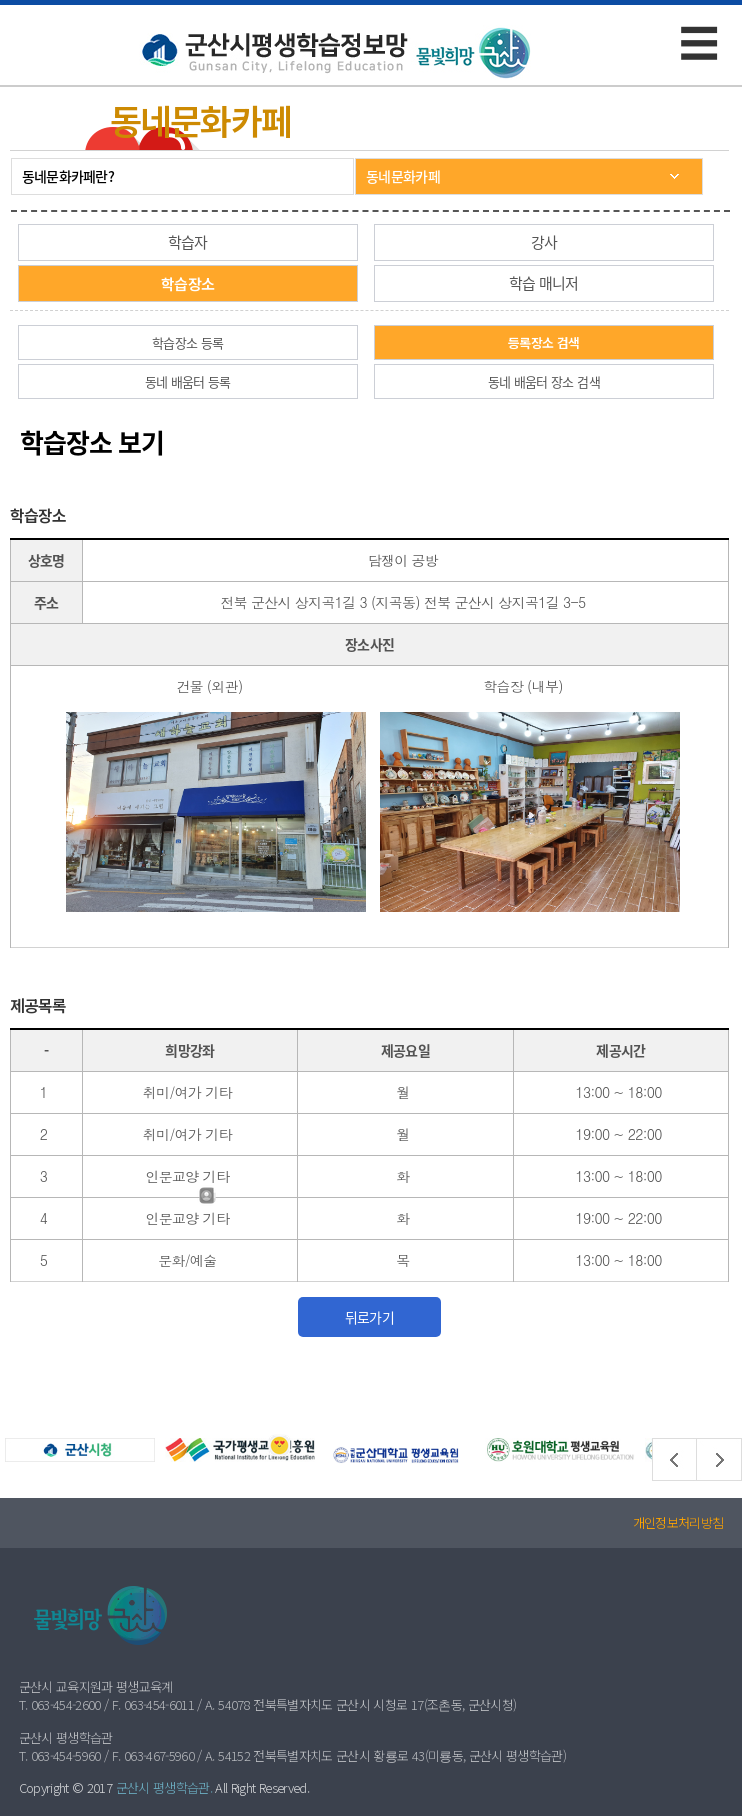 This screenshot has width=742, height=1816. Describe the element at coordinates (207, 1195) in the screenshot. I see `open contacts app` at that location.